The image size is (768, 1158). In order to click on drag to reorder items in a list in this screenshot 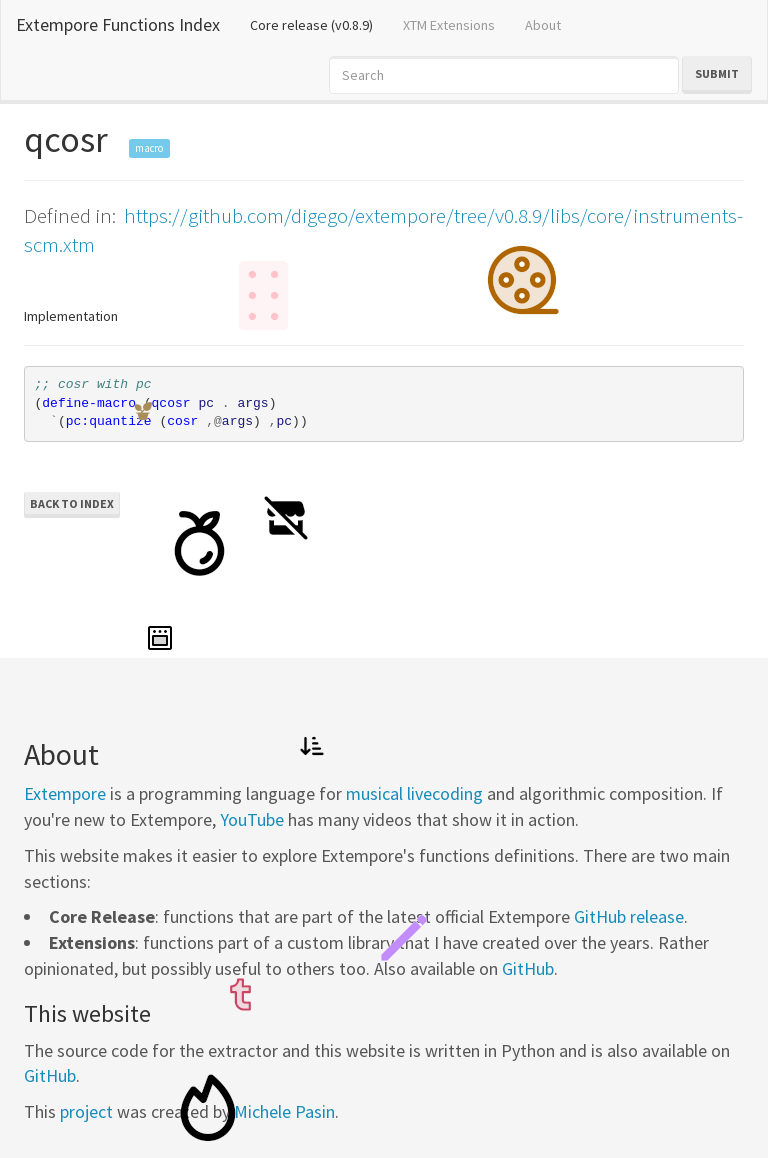, I will do `click(263, 295)`.